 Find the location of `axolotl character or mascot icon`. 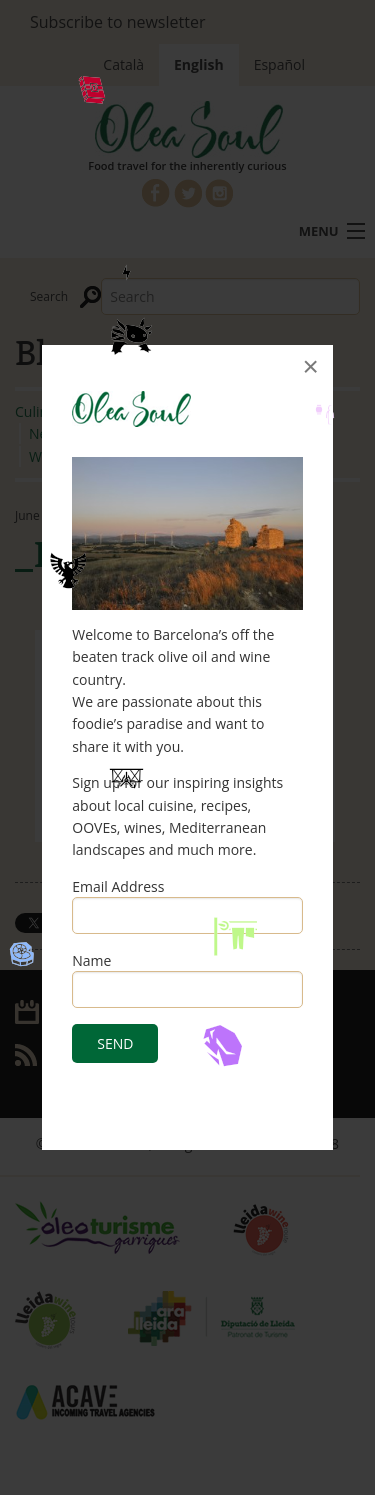

axolotl character or mascot icon is located at coordinates (131, 334).